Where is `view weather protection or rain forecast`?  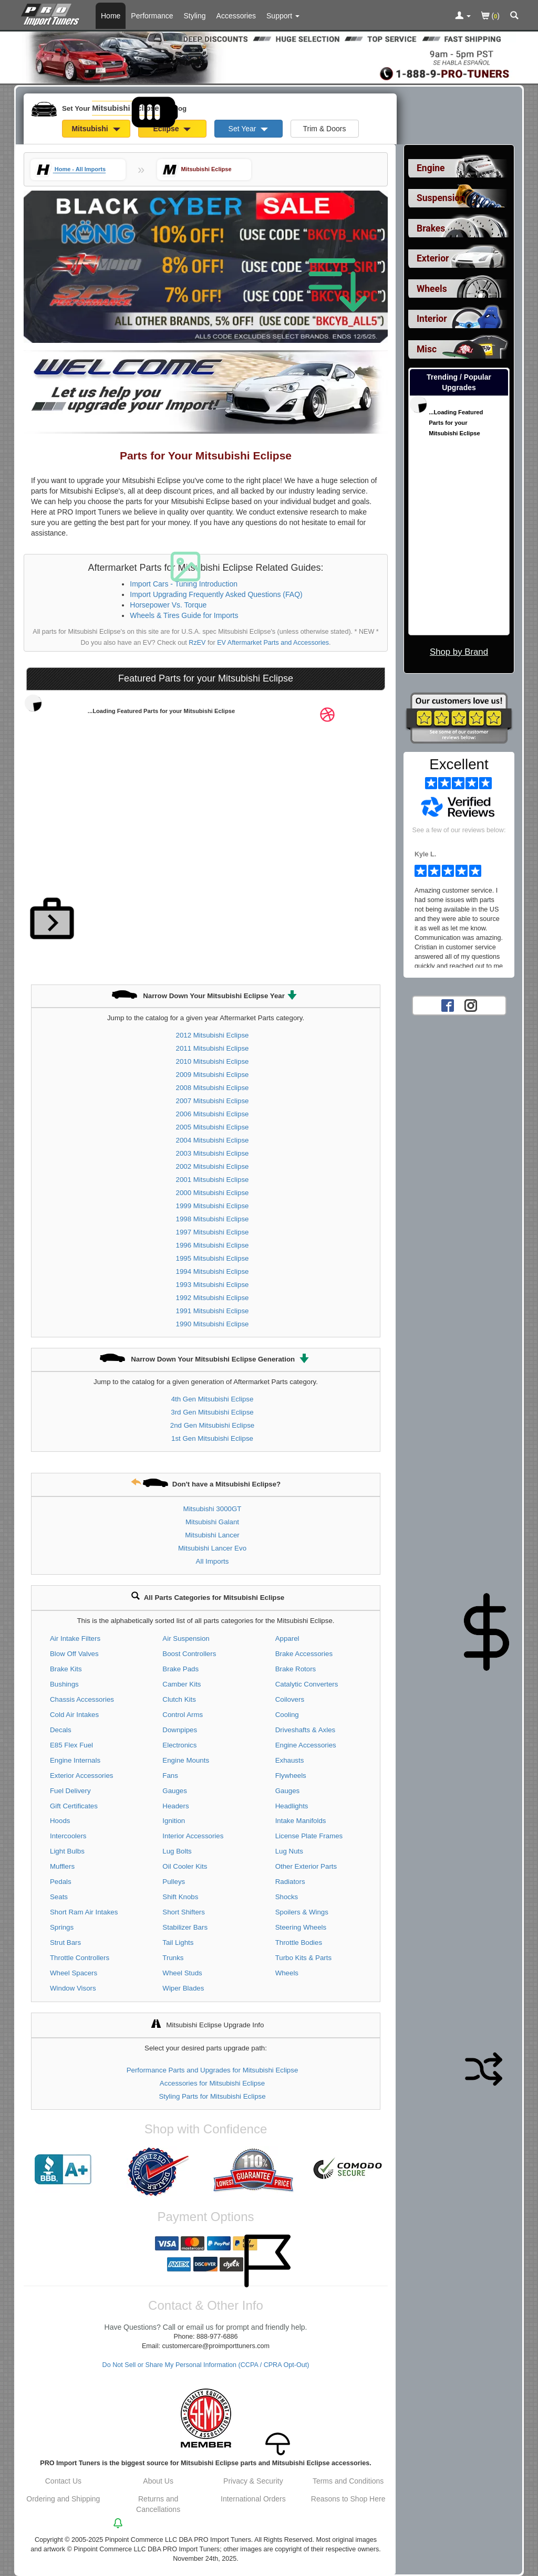 view weather protection or rain forecast is located at coordinates (277, 2444).